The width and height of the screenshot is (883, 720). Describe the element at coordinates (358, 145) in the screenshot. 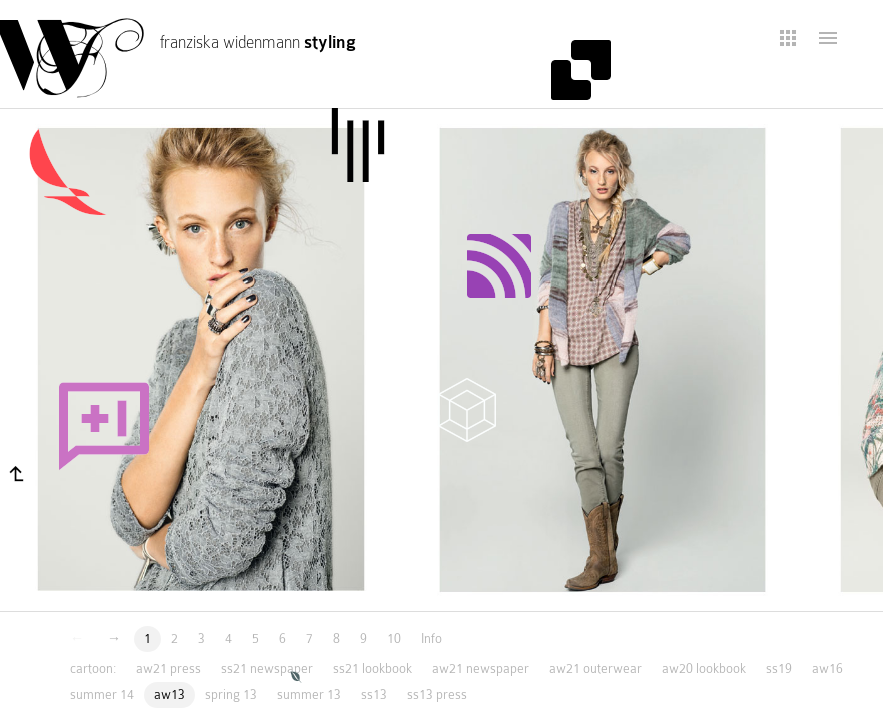

I see `open gitter chat application` at that location.